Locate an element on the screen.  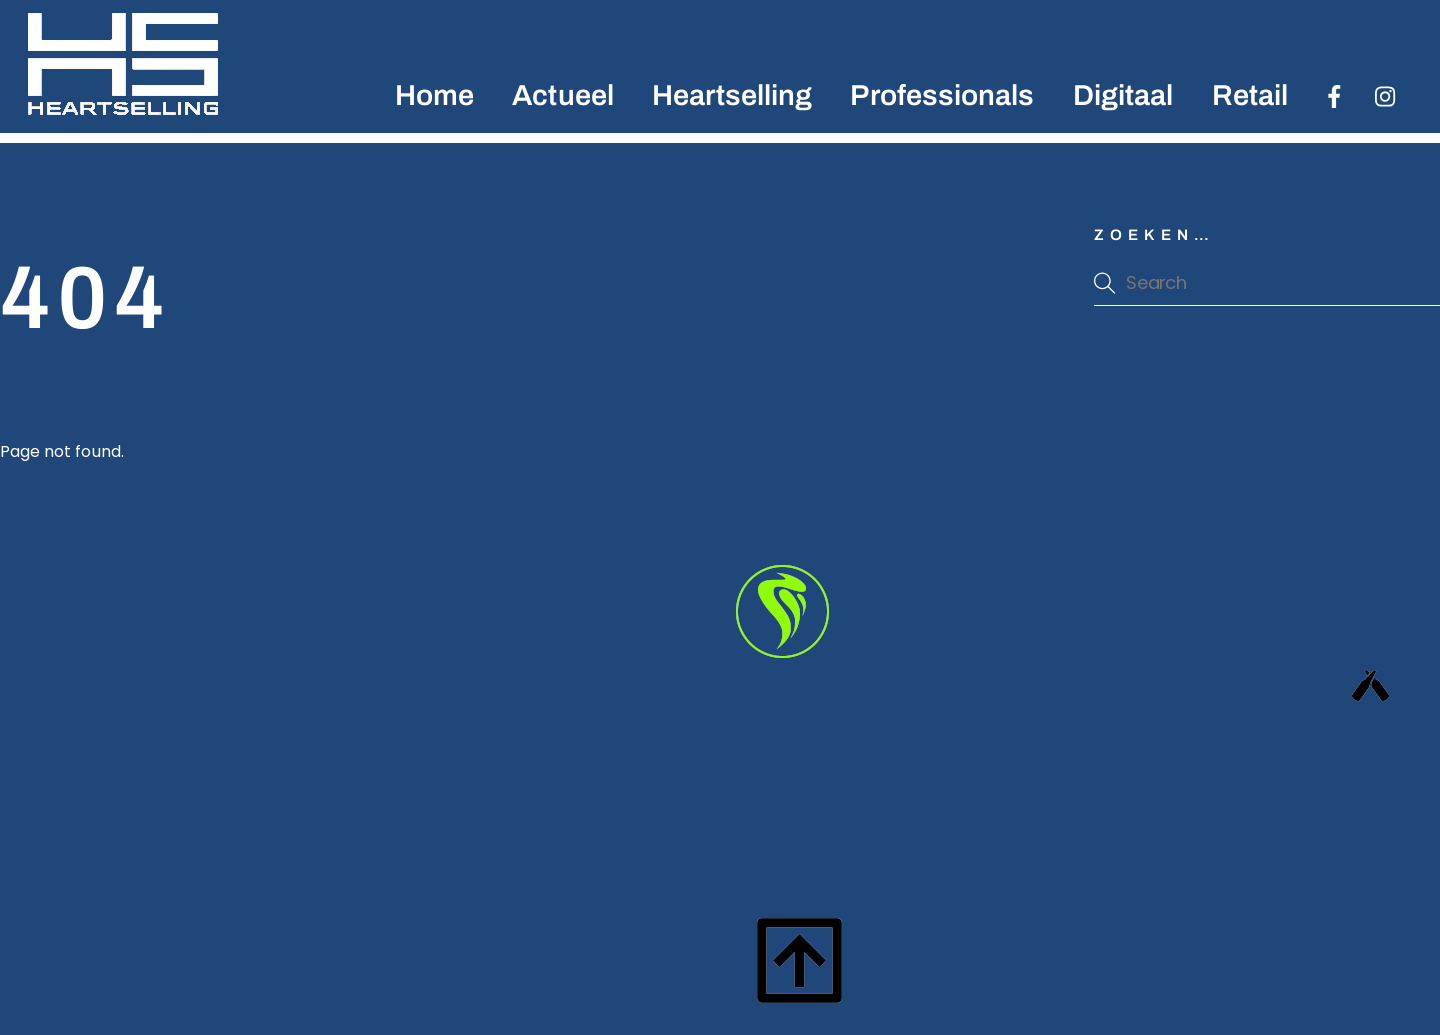
open the Untappd app is located at coordinates (1370, 685).